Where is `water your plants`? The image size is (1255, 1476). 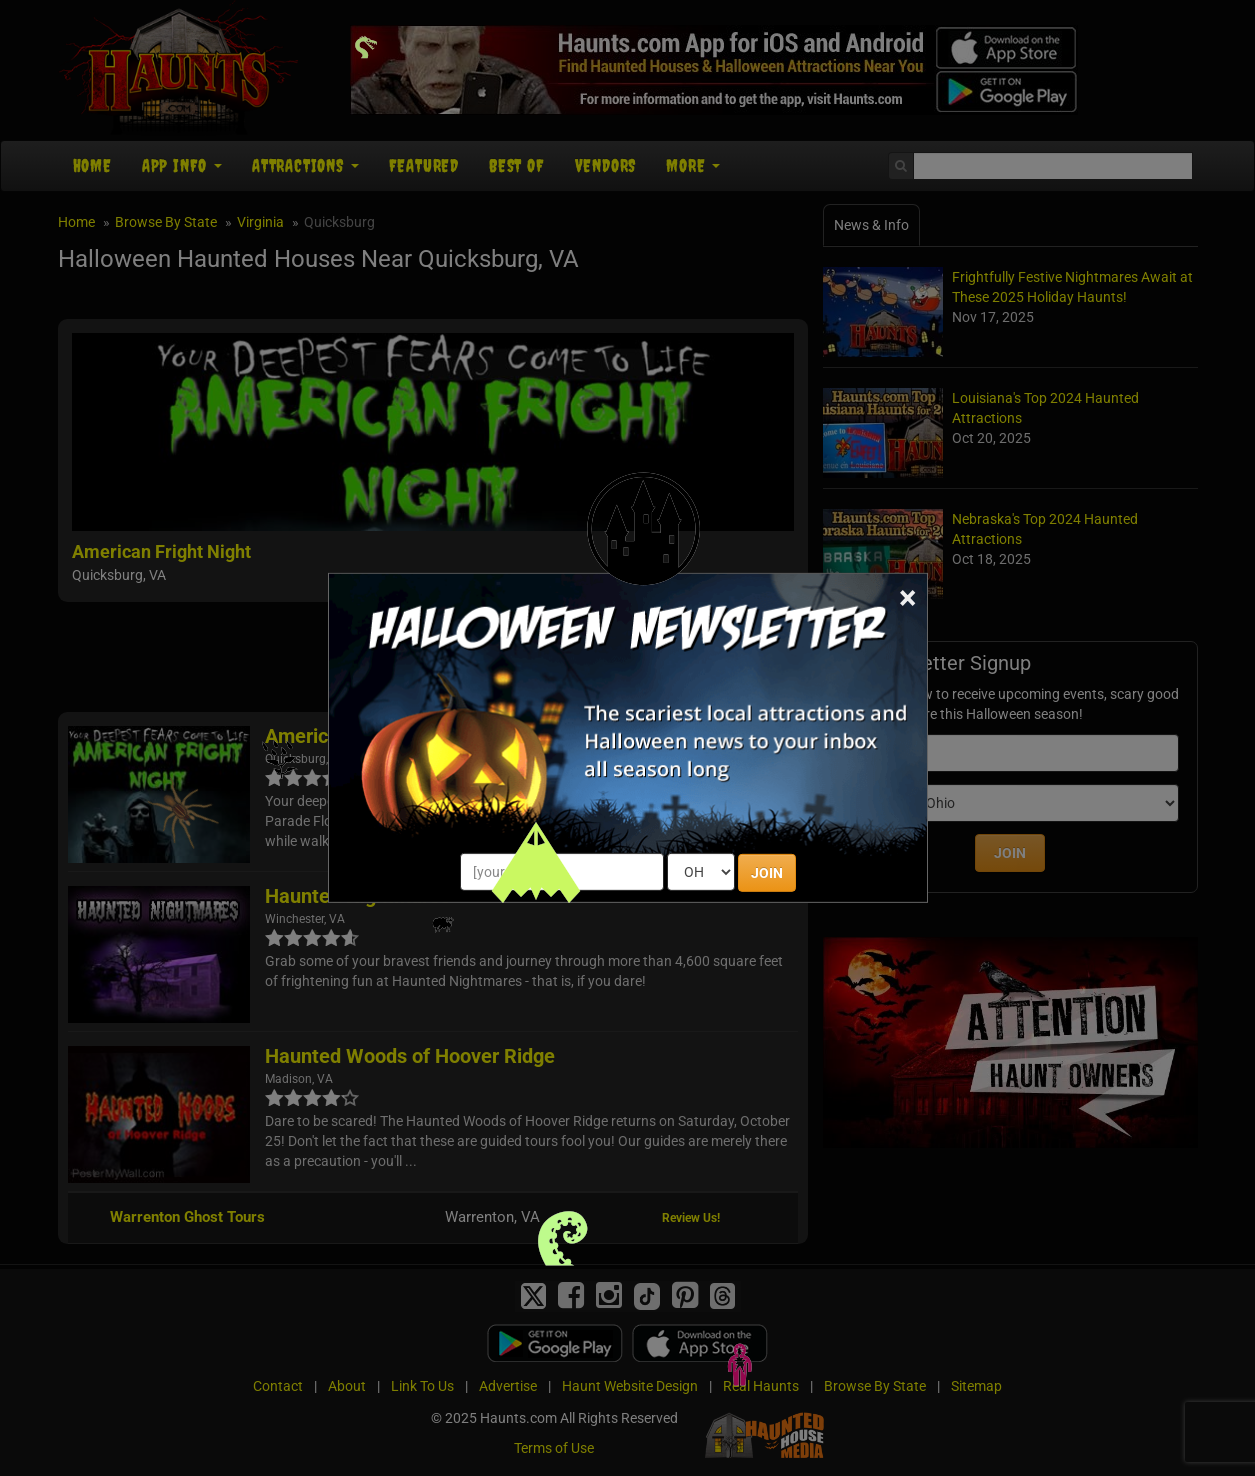
water your plants is located at coordinates (281, 759).